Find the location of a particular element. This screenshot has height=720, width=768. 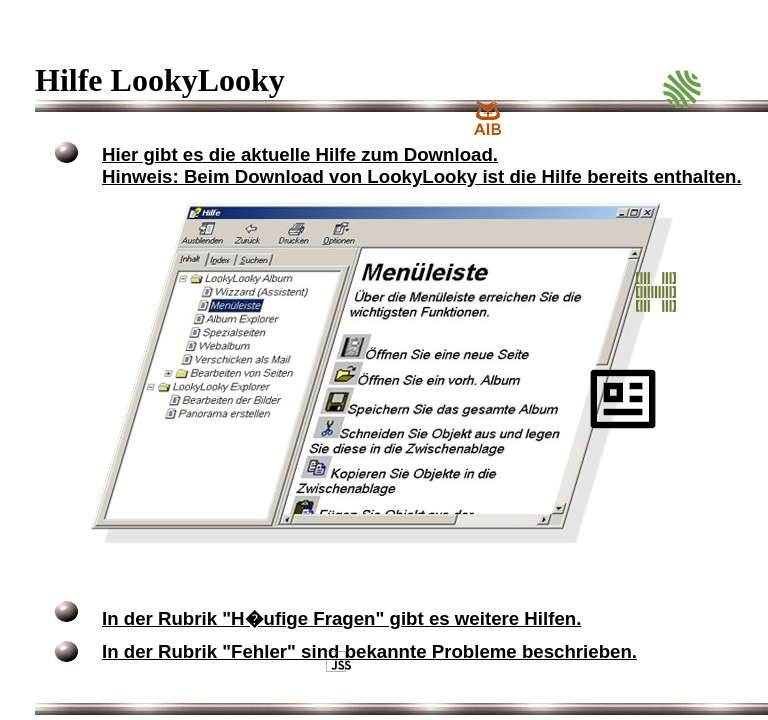

HAL company or brand logo is located at coordinates (682, 89).